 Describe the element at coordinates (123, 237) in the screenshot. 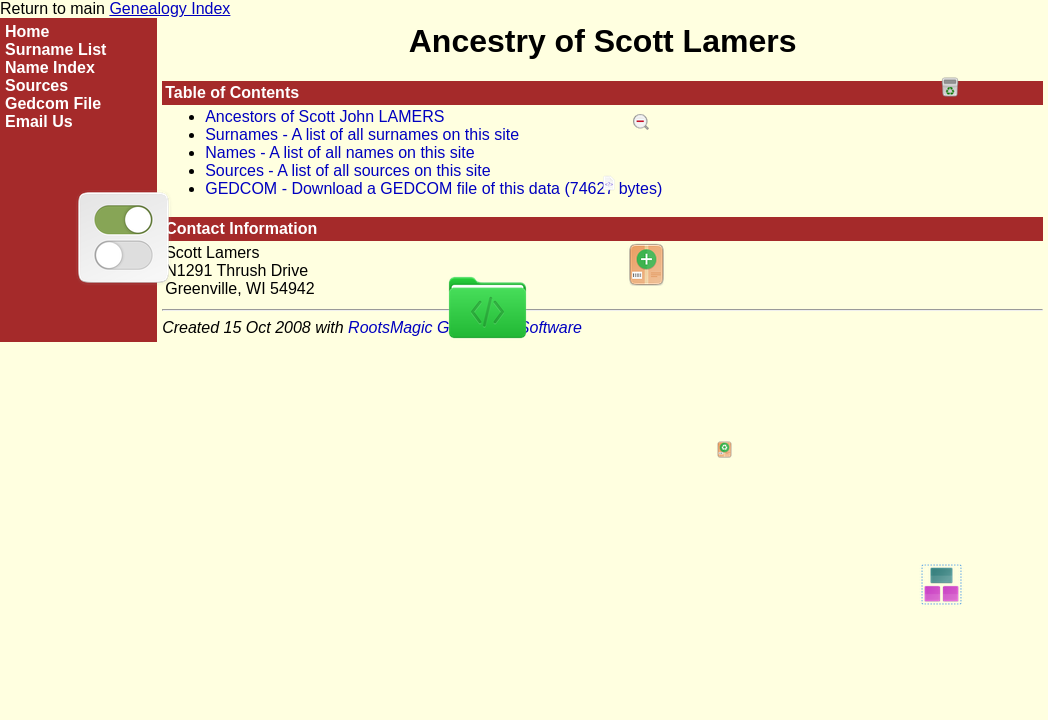

I see `open system settings or preferences` at that location.